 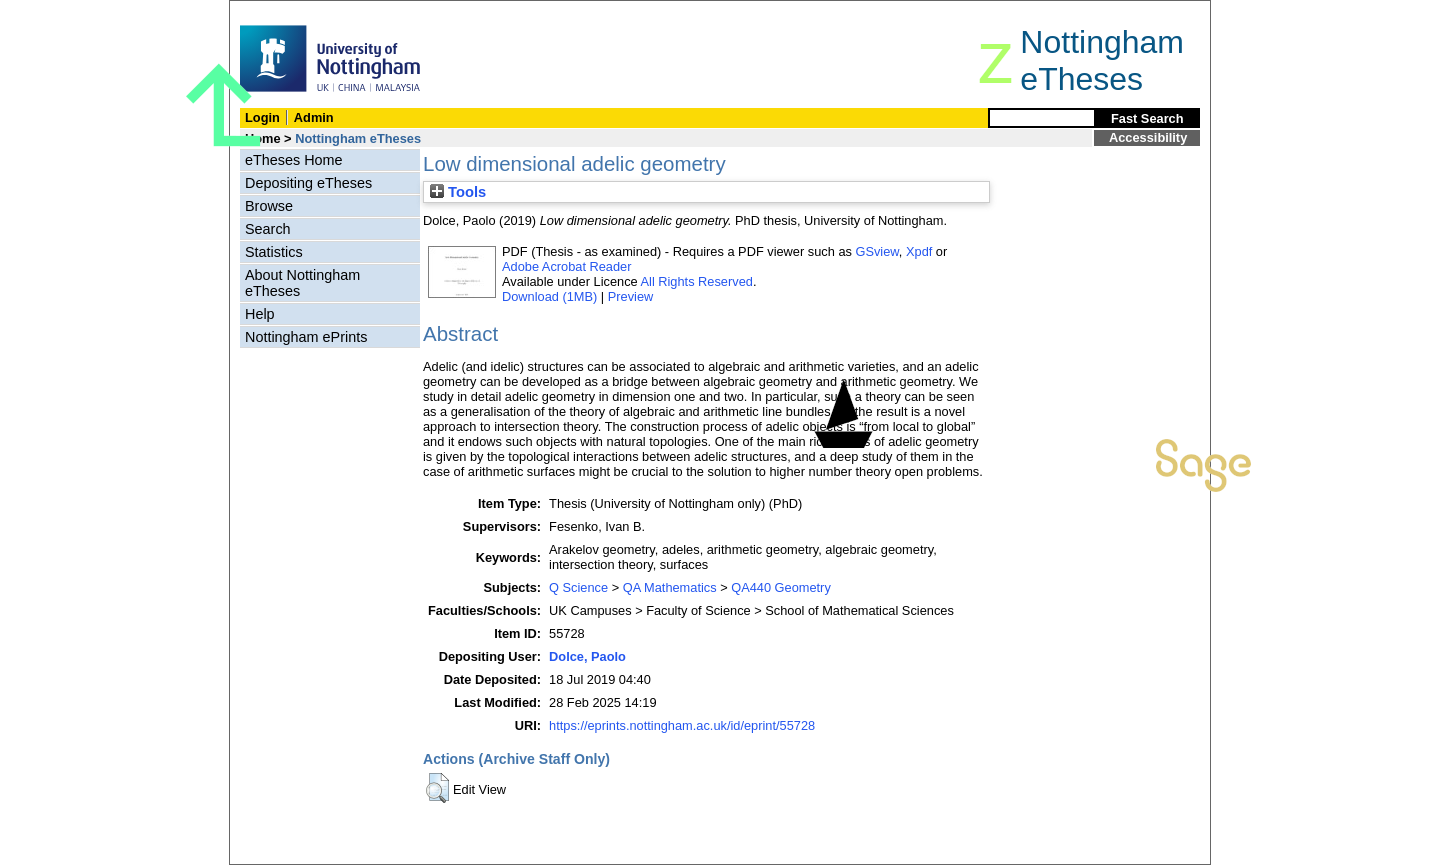 I want to click on navigate back and up one level, so click(x=224, y=110).